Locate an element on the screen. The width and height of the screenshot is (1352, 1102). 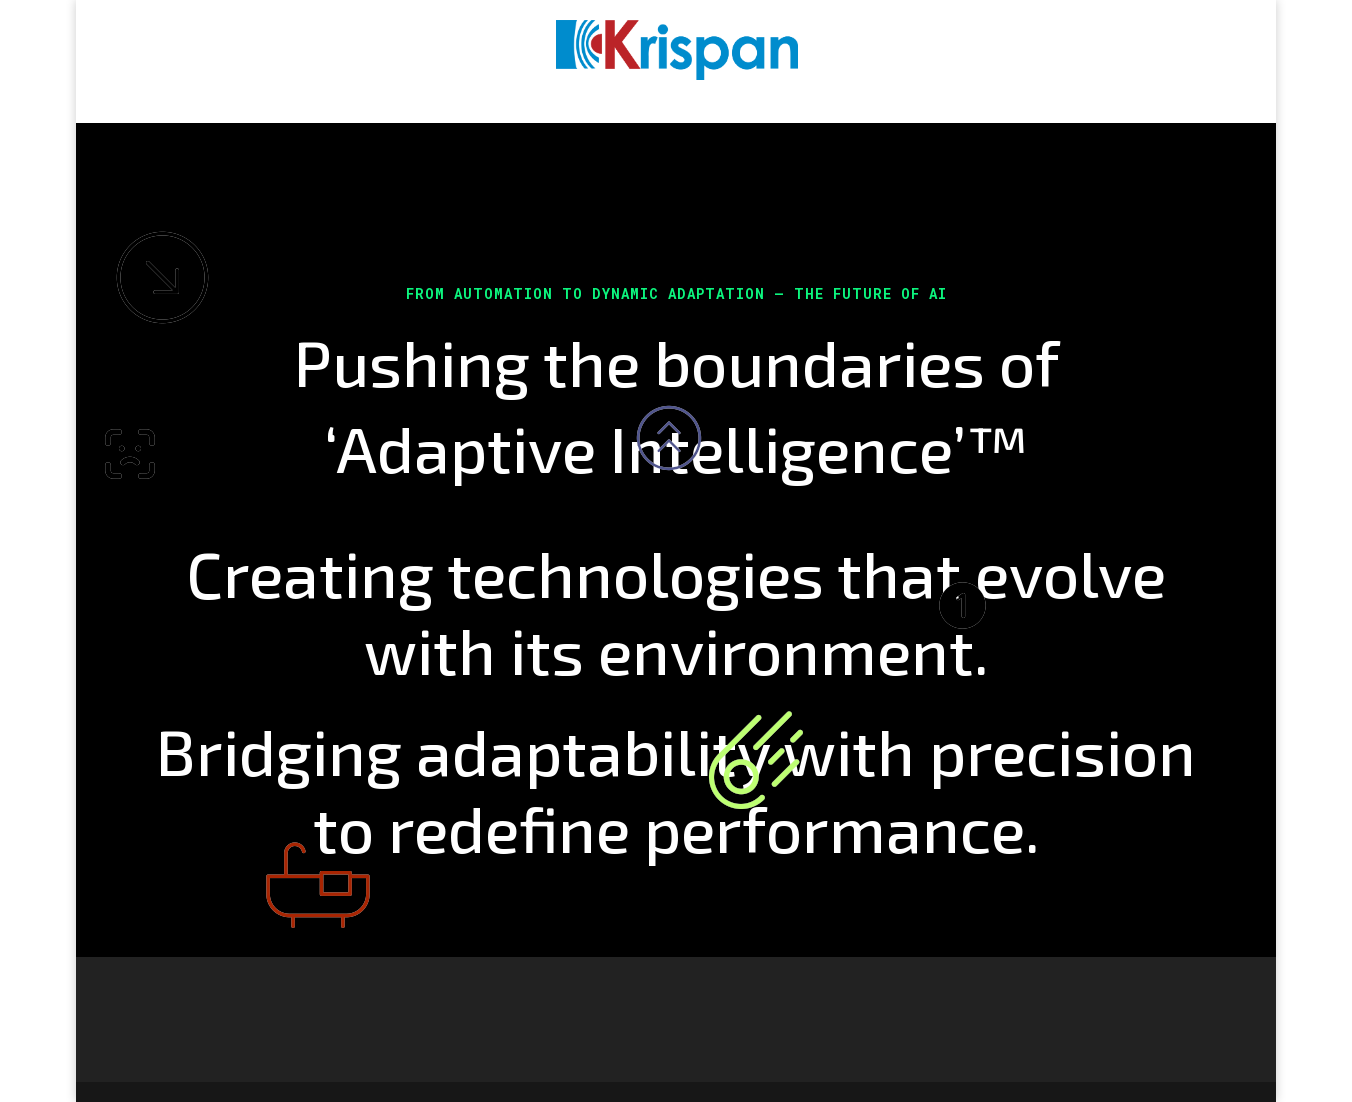
face id authentication failed is located at coordinates (130, 454).